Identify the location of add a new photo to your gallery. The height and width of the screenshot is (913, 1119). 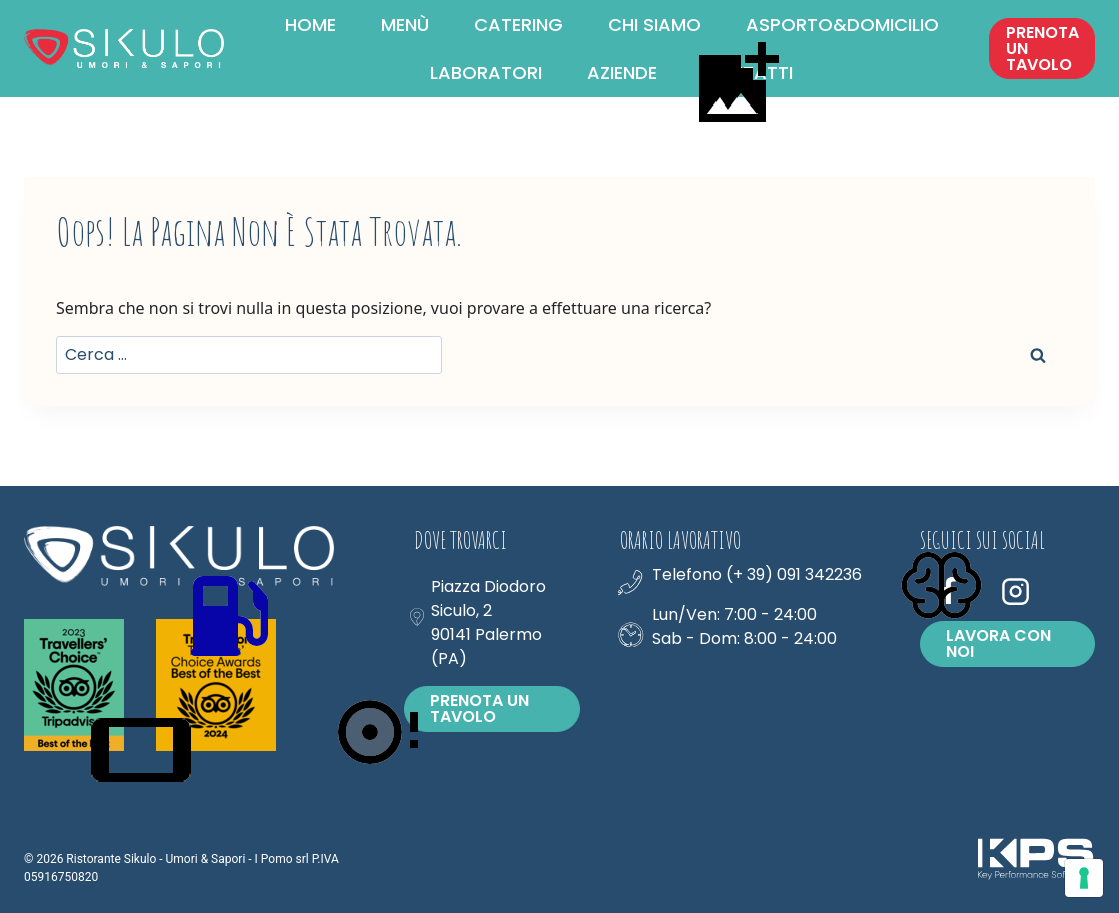
(736, 84).